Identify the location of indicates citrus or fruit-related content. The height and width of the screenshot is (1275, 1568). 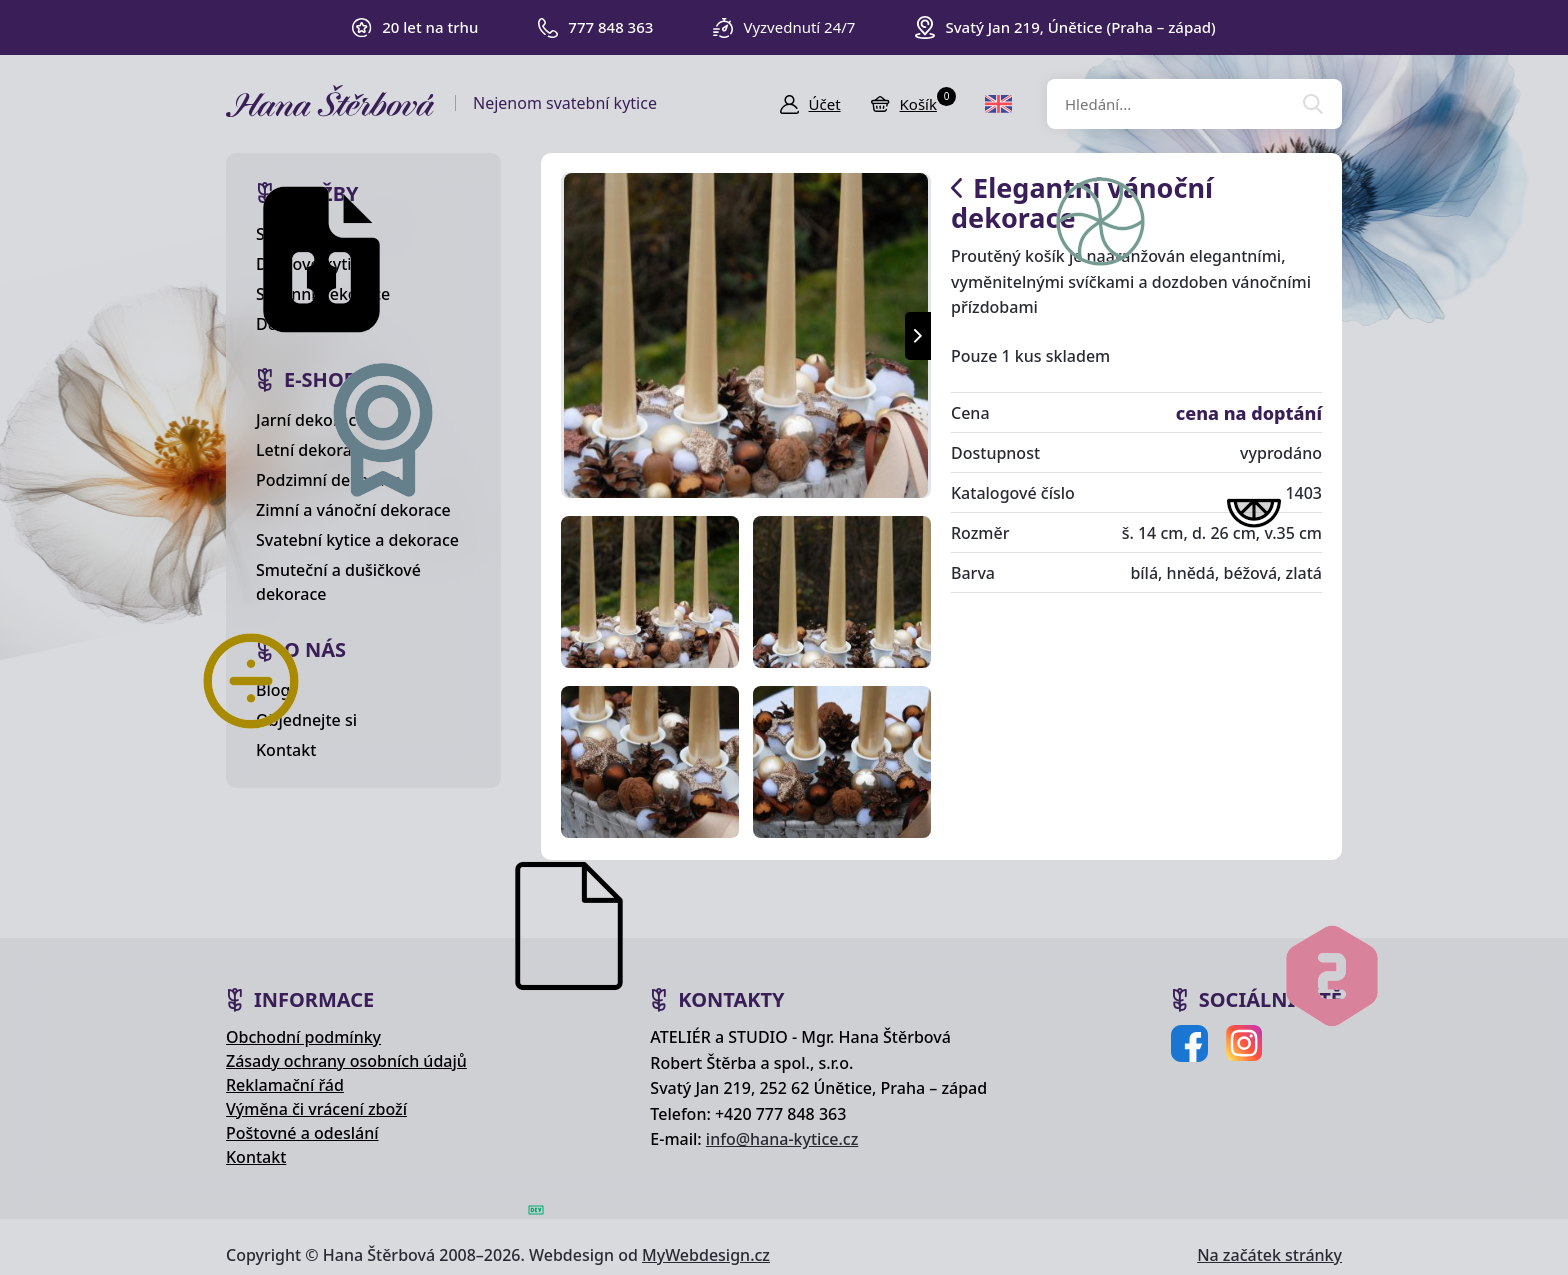
(1254, 509).